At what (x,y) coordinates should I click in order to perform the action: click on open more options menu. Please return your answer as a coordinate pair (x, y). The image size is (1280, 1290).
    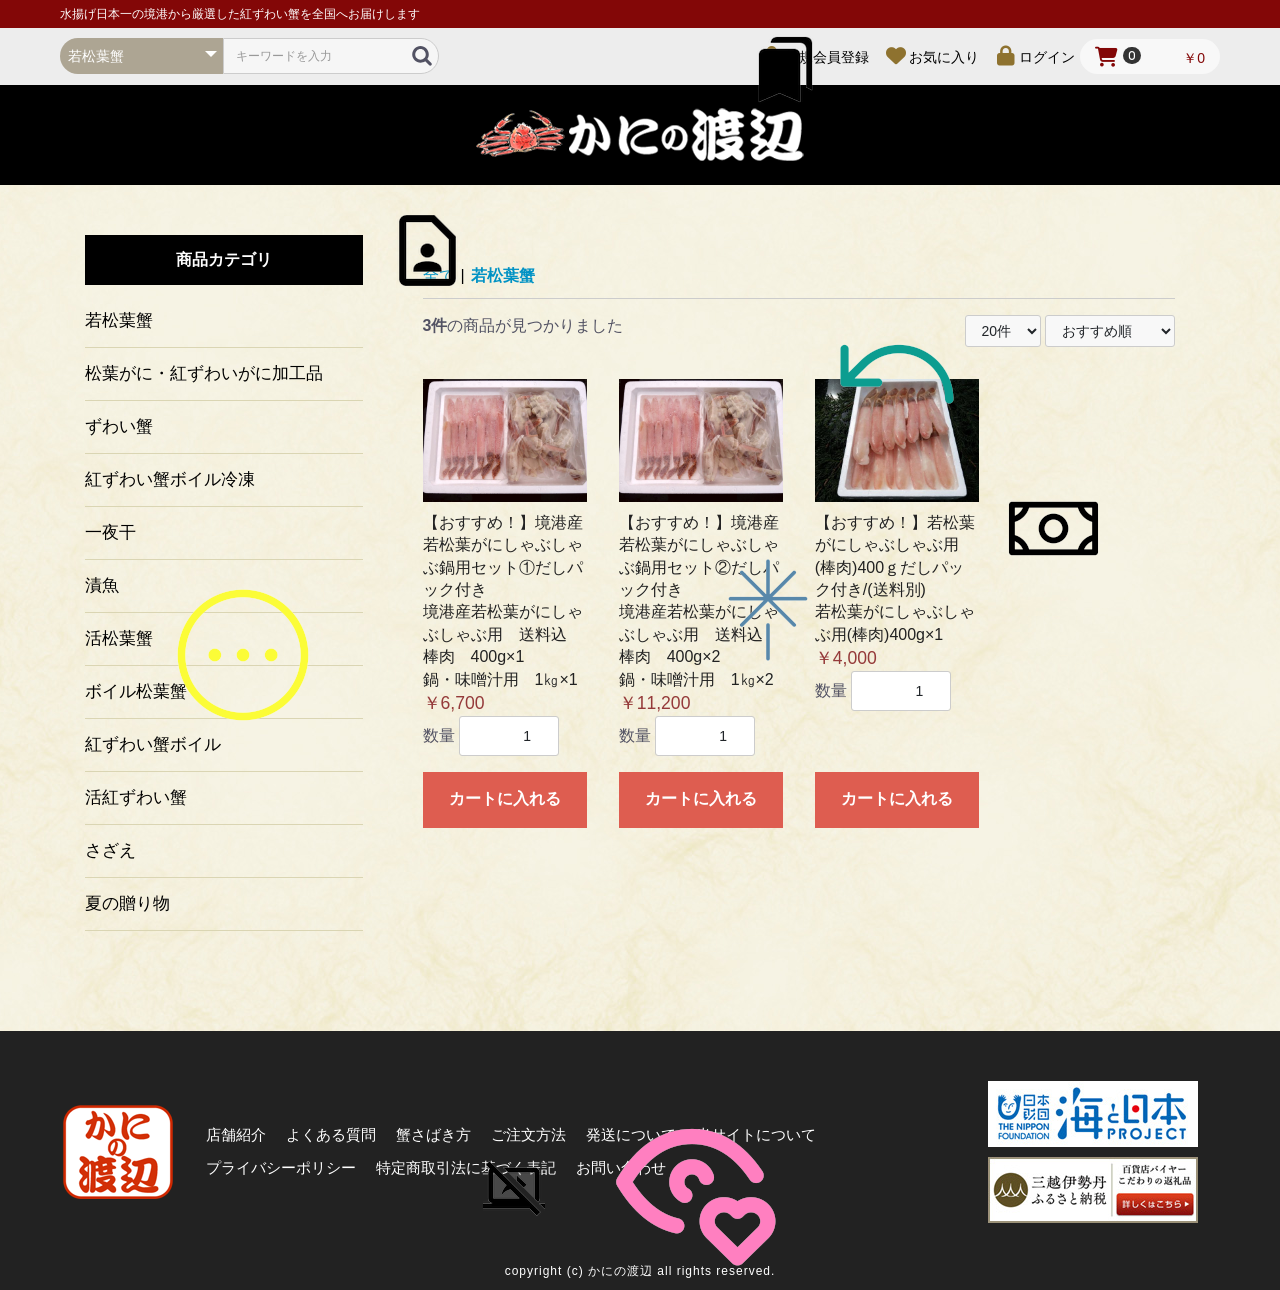
    Looking at the image, I should click on (243, 655).